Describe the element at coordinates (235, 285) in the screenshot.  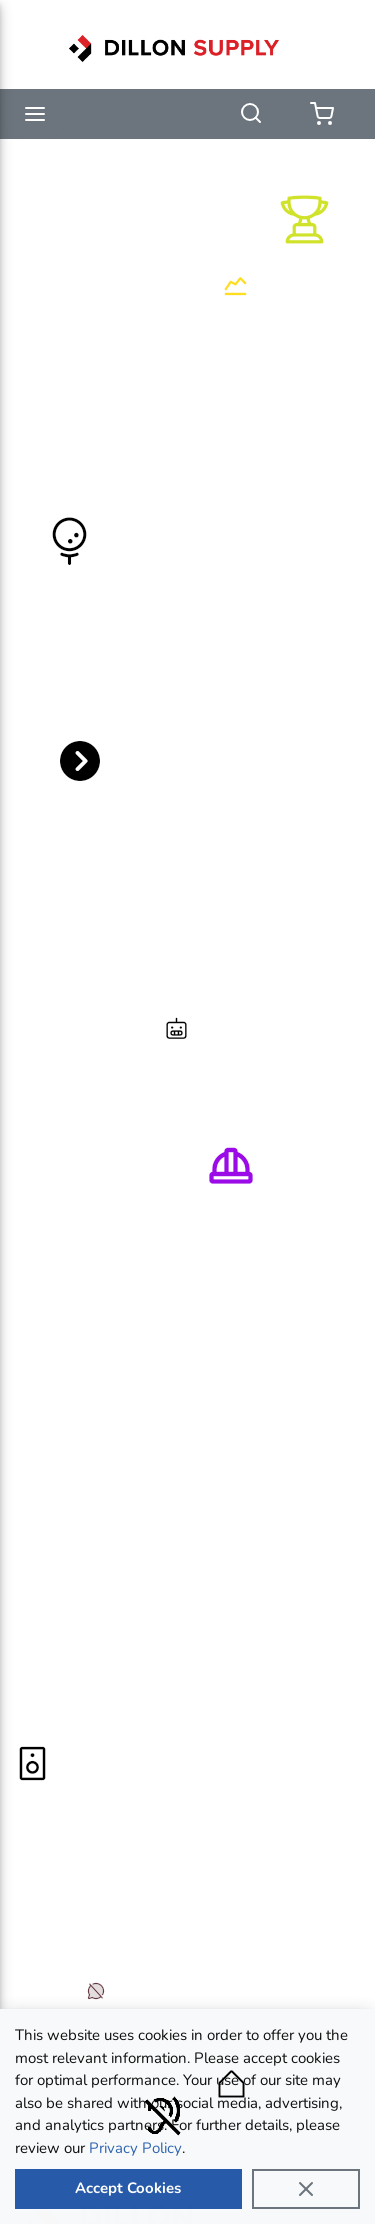
I see `view analytics or performance trends` at that location.